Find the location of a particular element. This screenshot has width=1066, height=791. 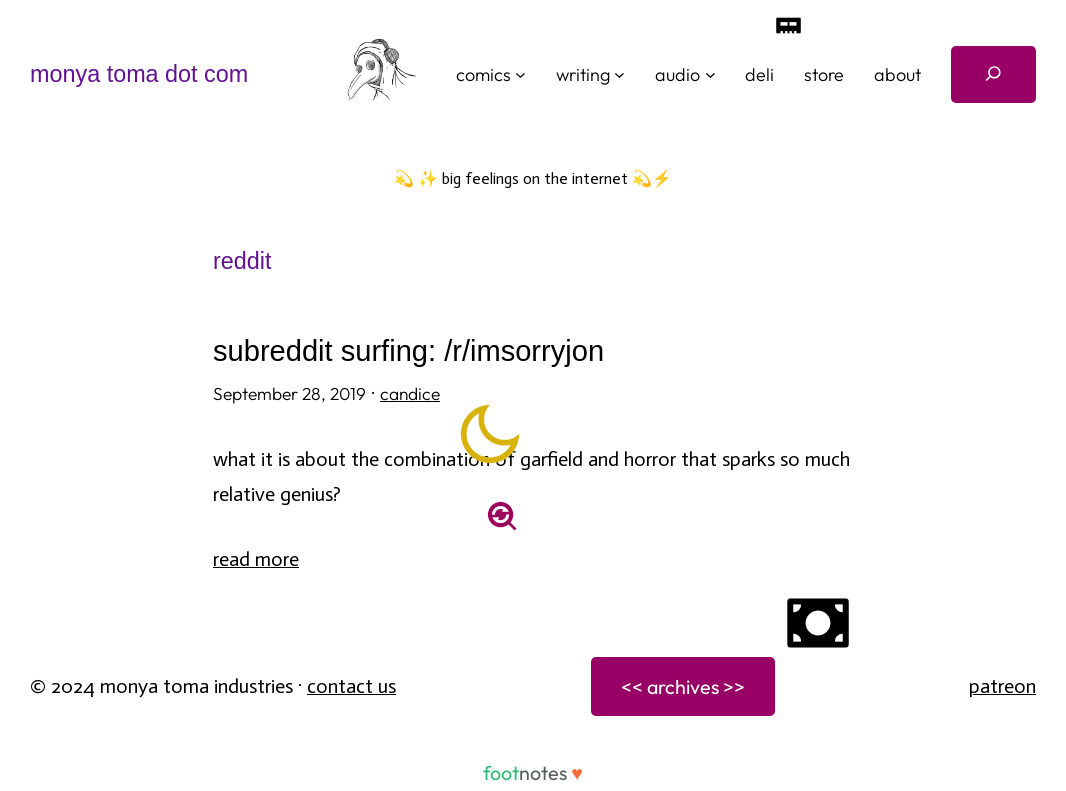

find and replace text or content is located at coordinates (502, 516).